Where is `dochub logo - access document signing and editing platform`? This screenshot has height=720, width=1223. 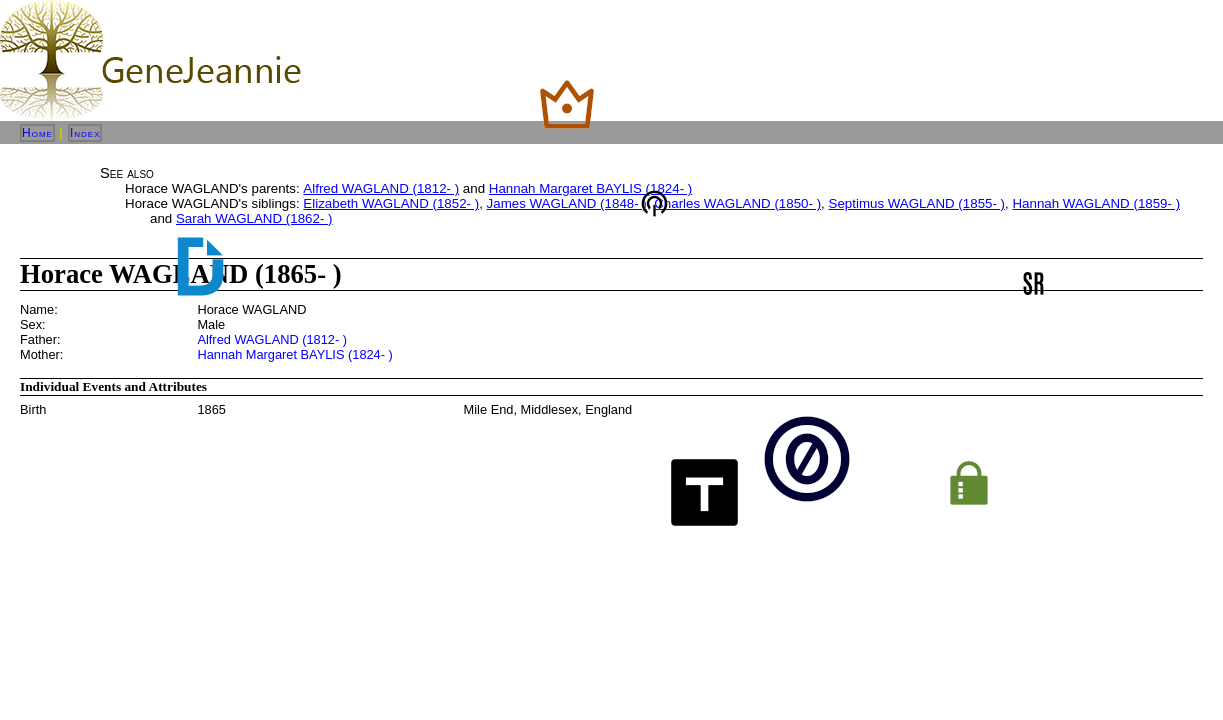 dochub logo - access document signing and editing platform is located at coordinates (201, 266).